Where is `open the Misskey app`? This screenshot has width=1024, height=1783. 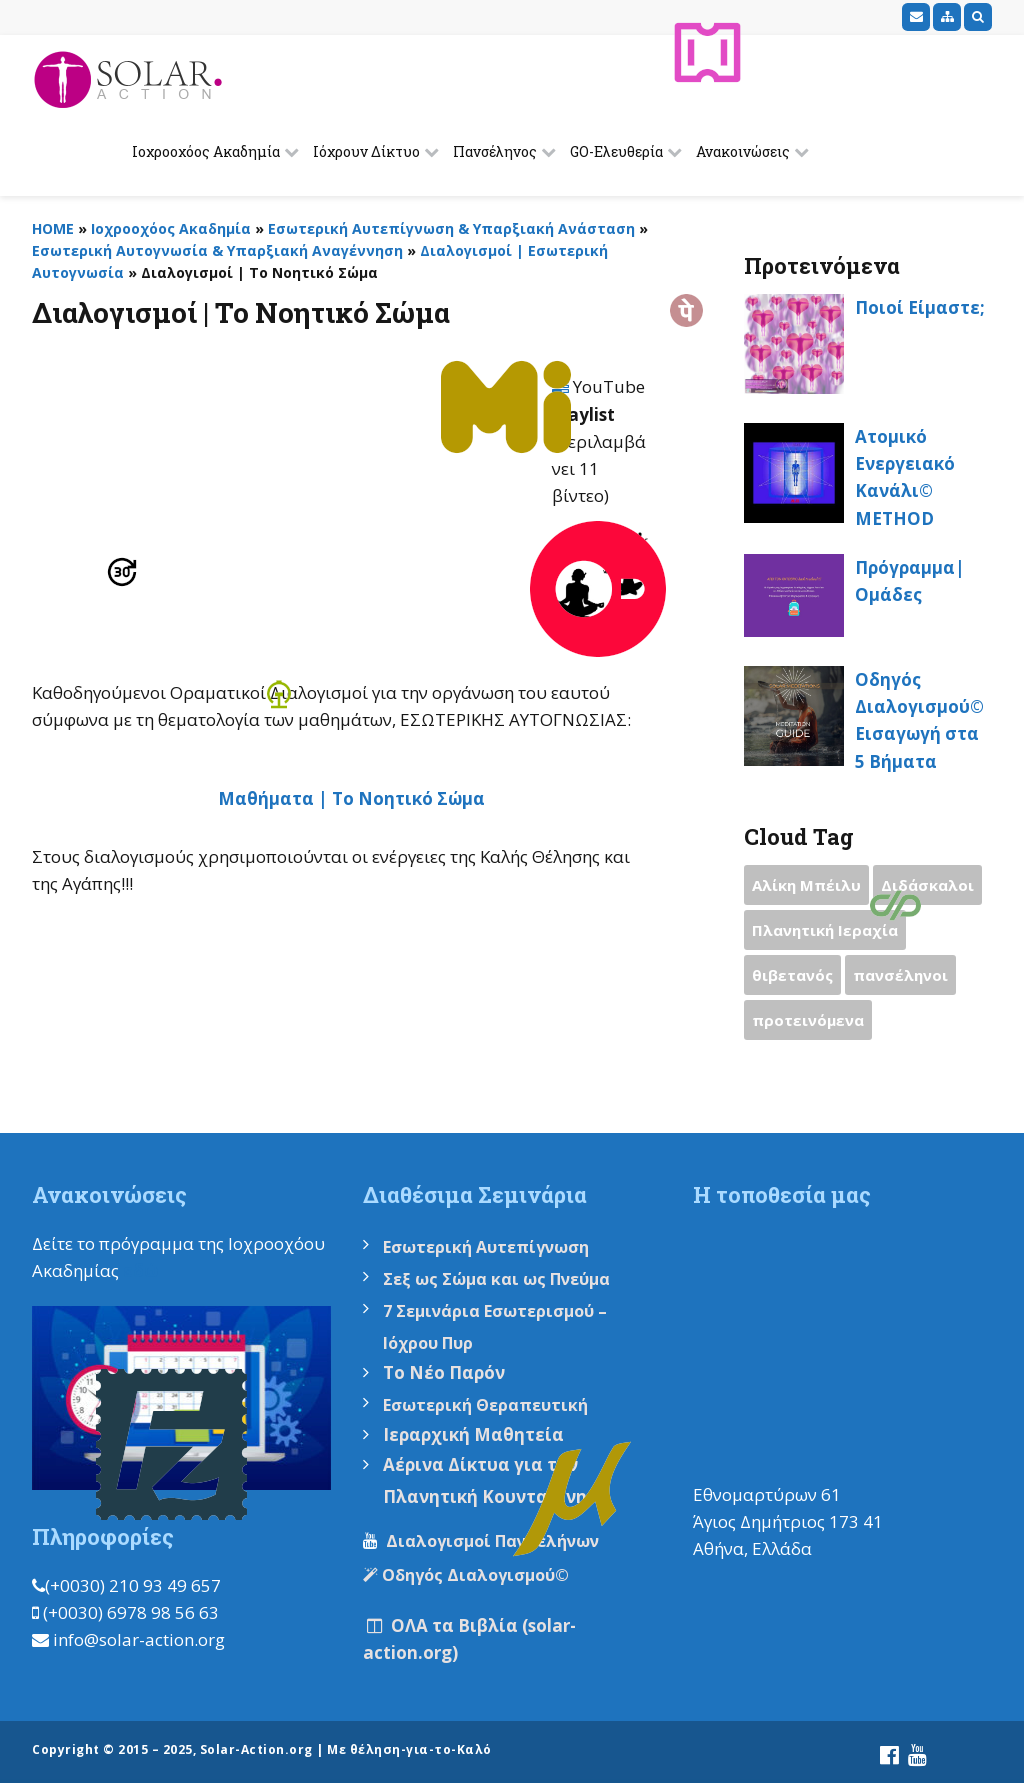
open the Misskey app is located at coordinates (506, 407).